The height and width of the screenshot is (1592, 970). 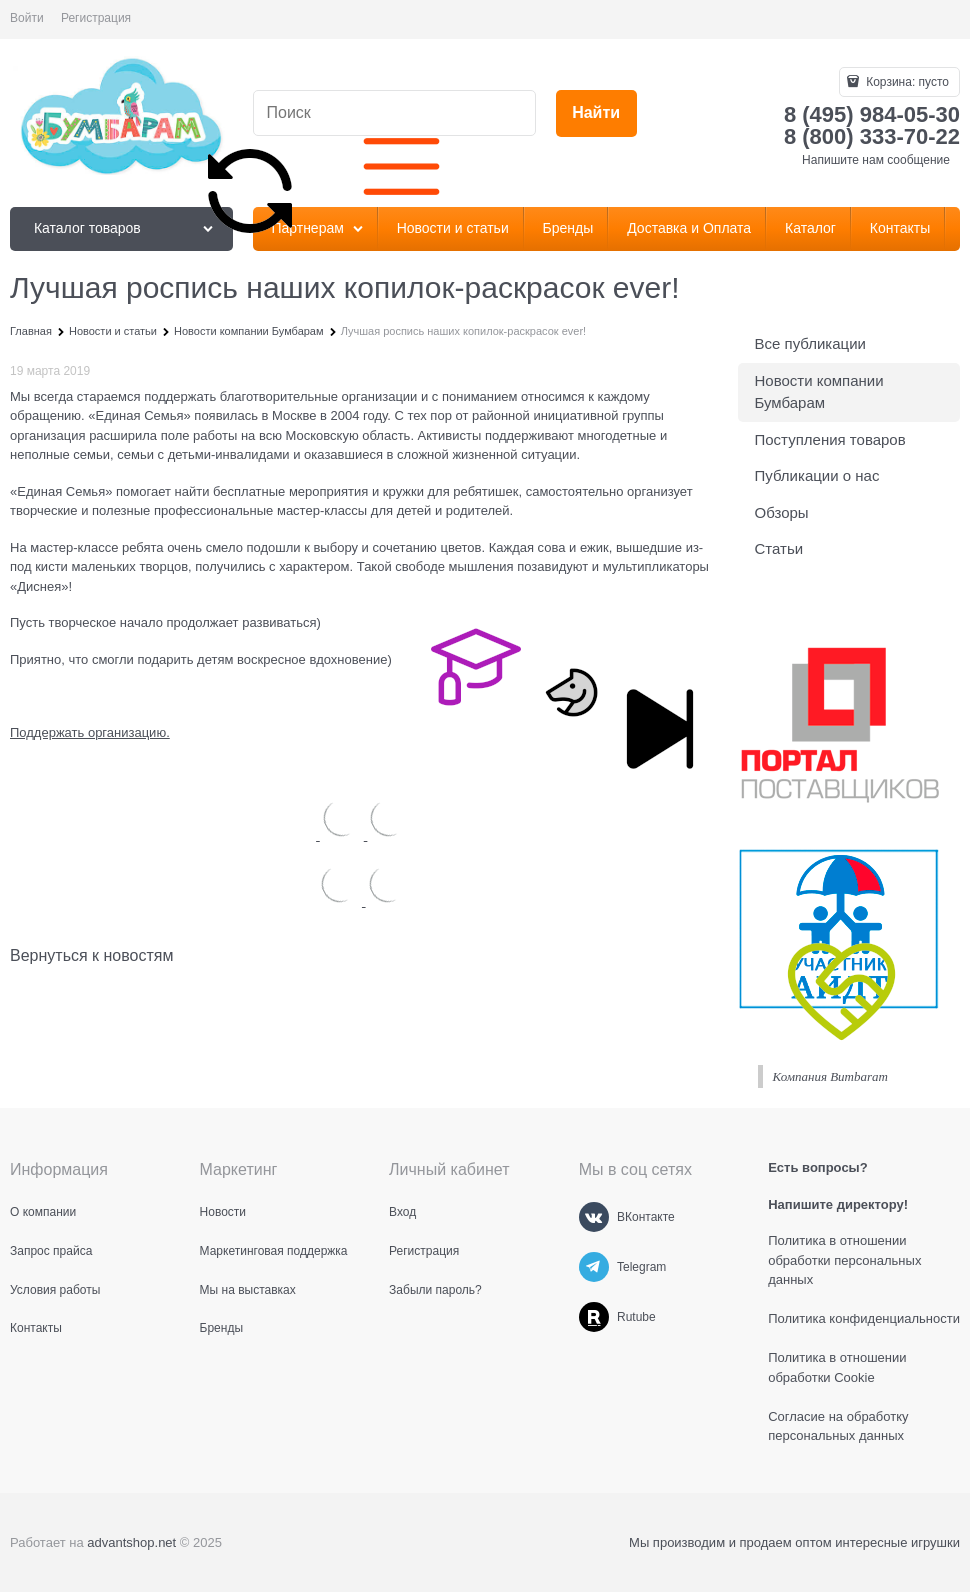 What do you see at coordinates (660, 729) in the screenshot?
I see `skip to the next track` at bounding box center [660, 729].